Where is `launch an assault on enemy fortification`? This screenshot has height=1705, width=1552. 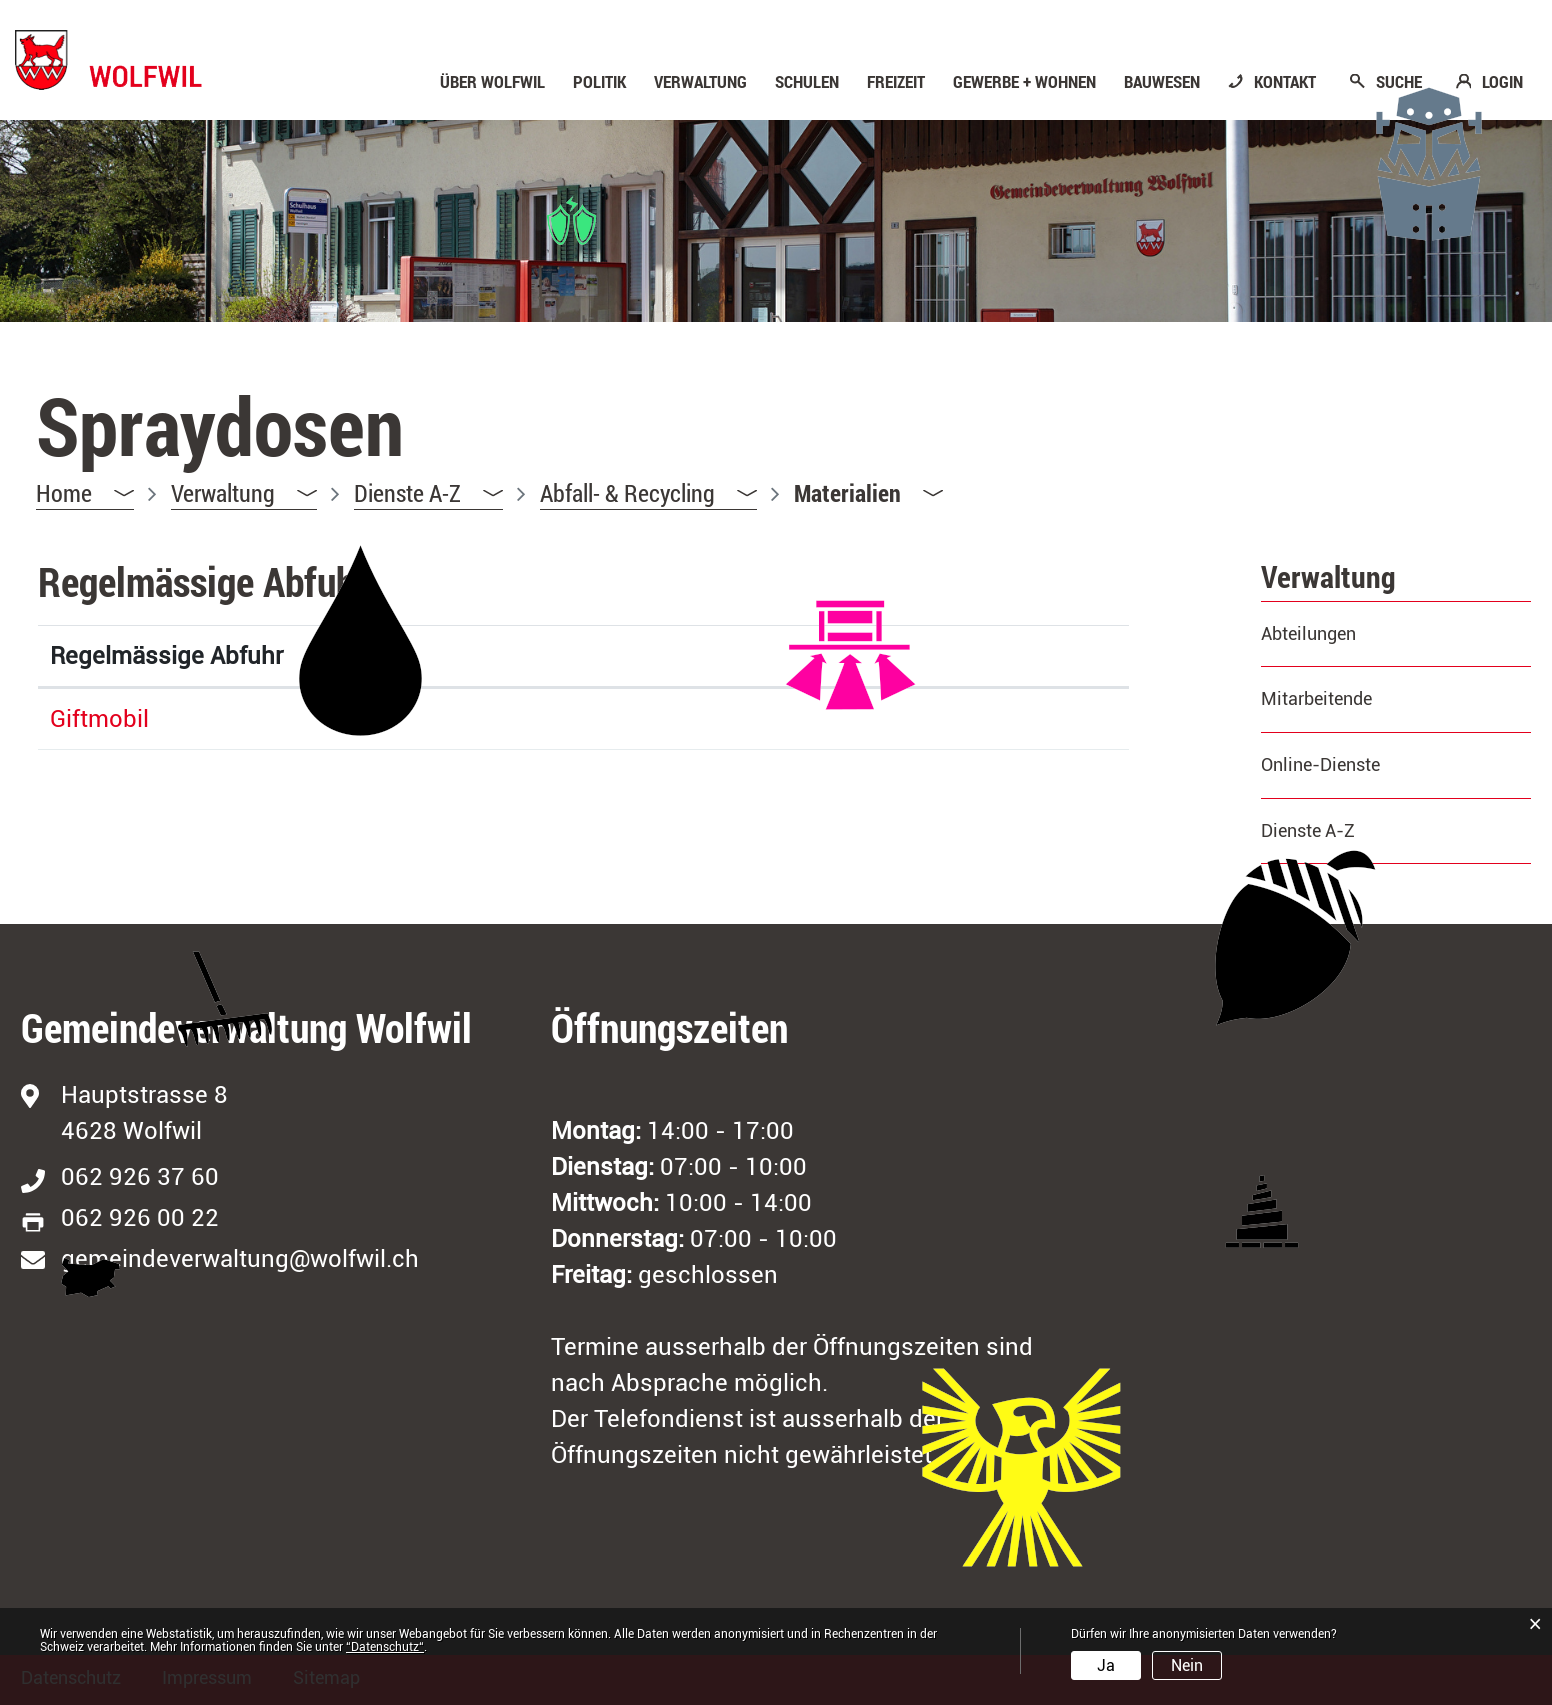
launch an assault on enemy fortification is located at coordinates (850, 647).